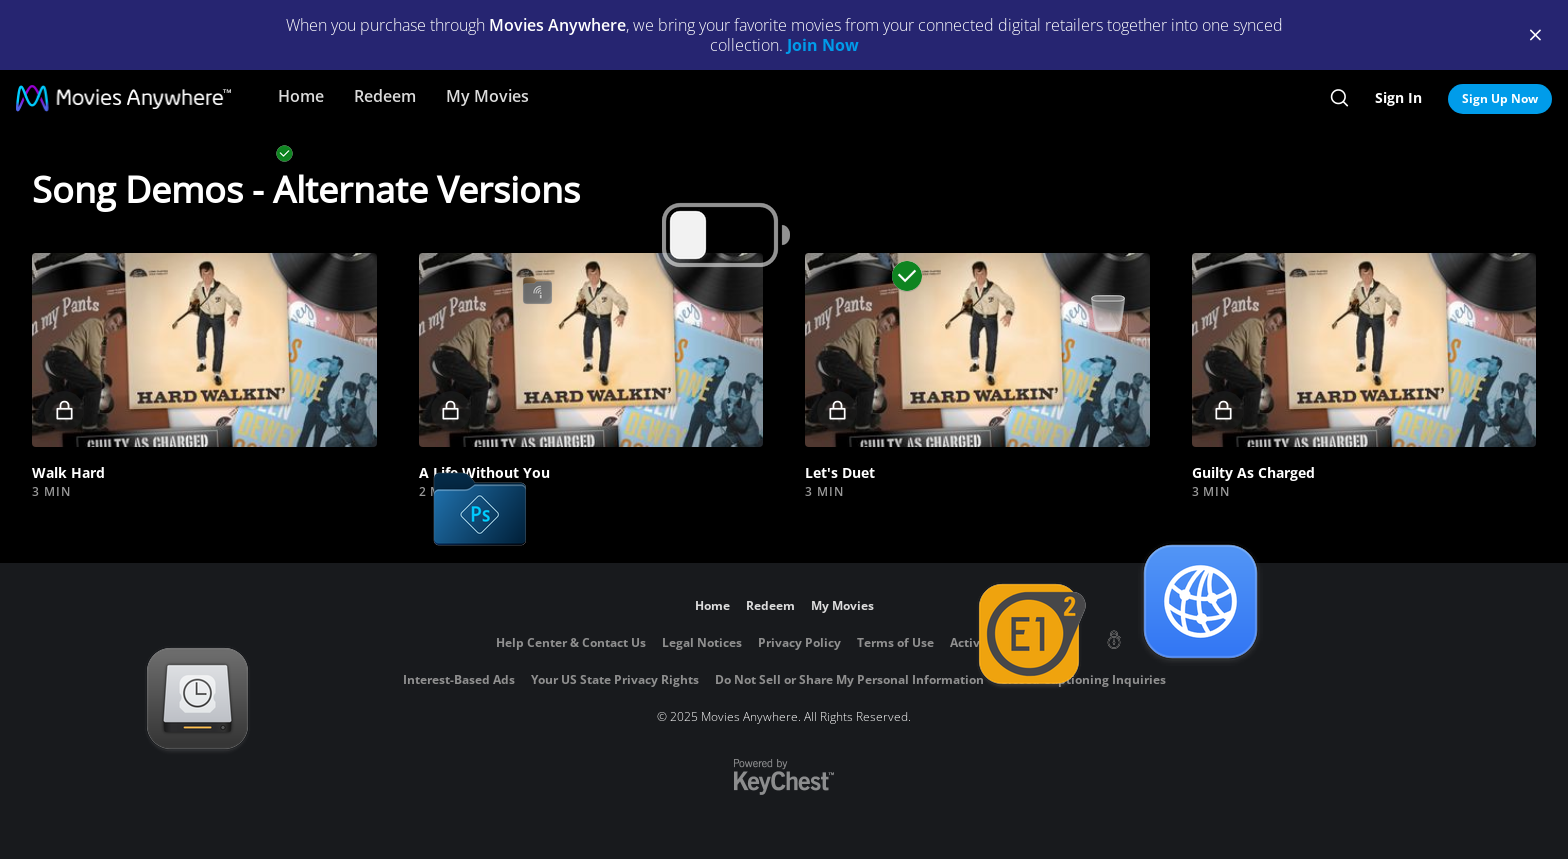 Image resolution: width=1568 pixels, height=859 pixels. Describe the element at coordinates (726, 235) in the screenshot. I see `indicates battery level at 30%` at that location.